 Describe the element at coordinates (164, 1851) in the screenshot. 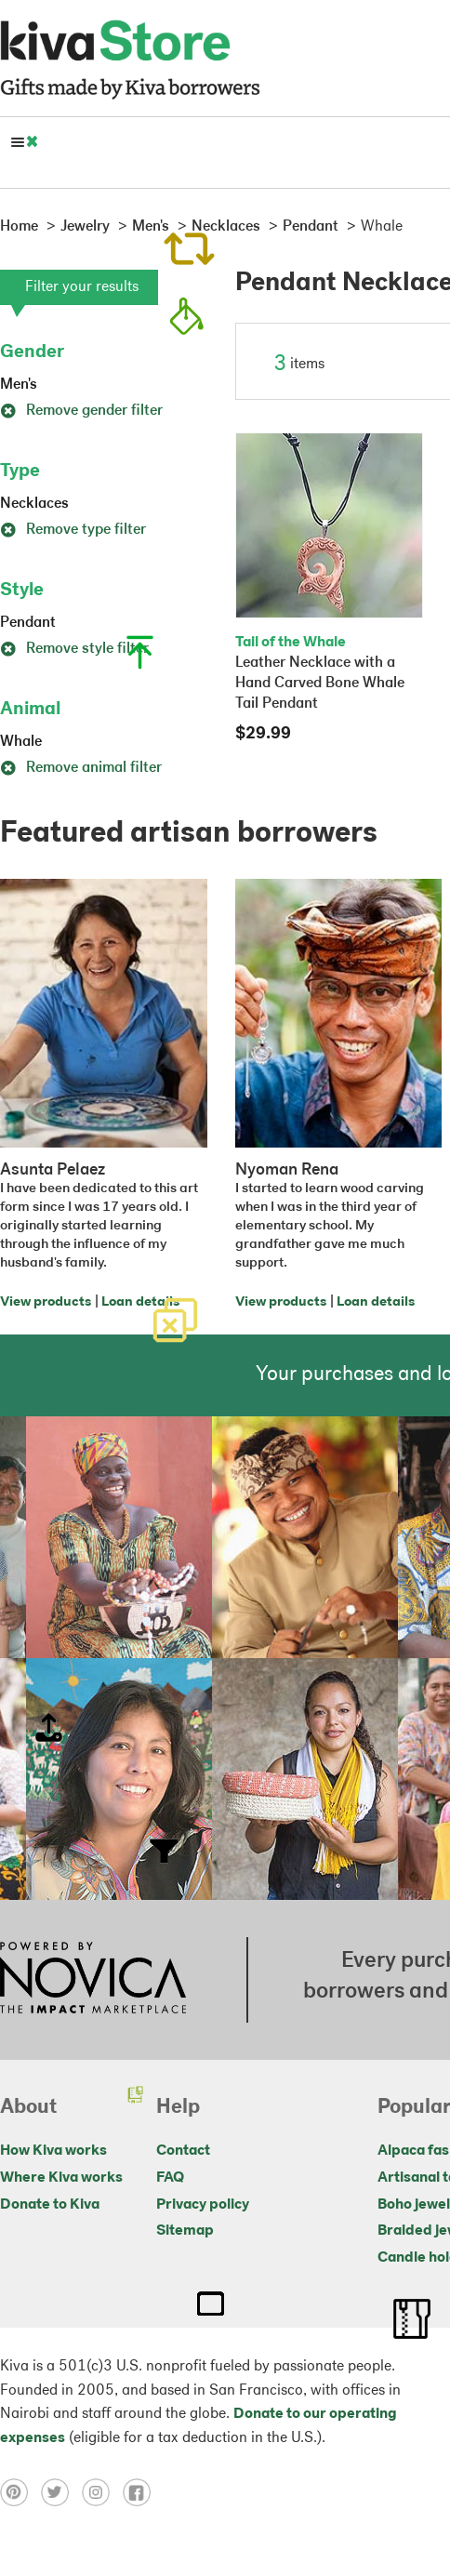

I see `filter list or search results` at that location.